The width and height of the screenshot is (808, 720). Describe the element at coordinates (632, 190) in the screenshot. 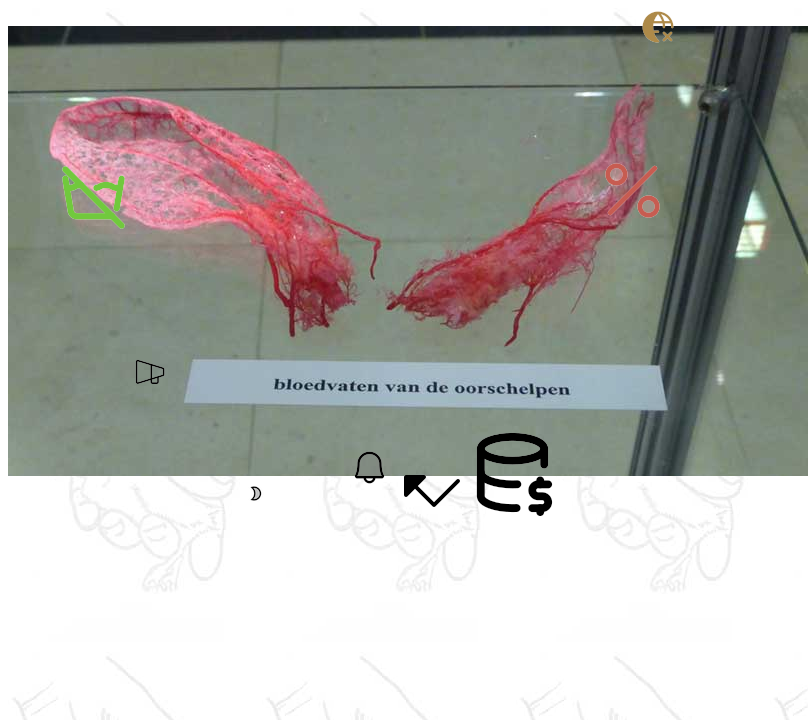

I see `view discount or sale pricing` at that location.